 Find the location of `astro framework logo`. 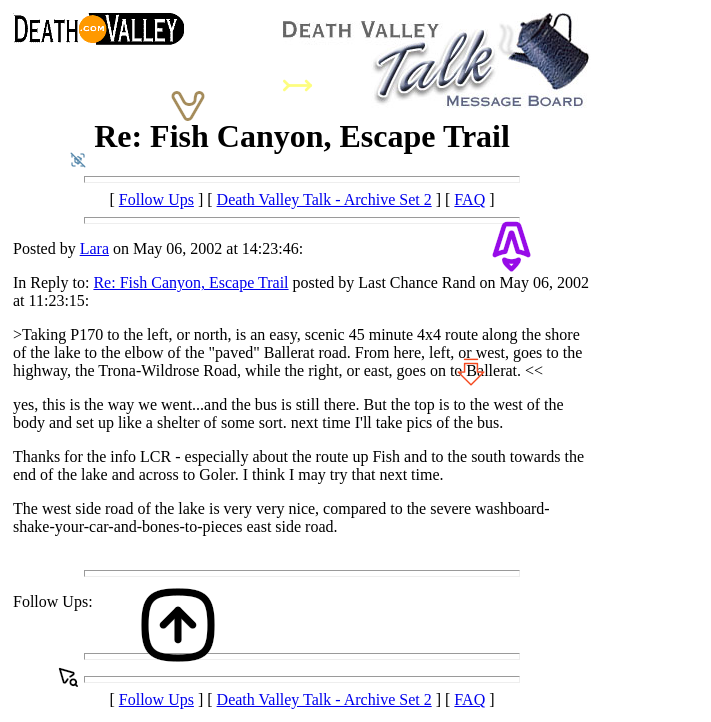

astro framework logo is located at coordinates (511, 245).